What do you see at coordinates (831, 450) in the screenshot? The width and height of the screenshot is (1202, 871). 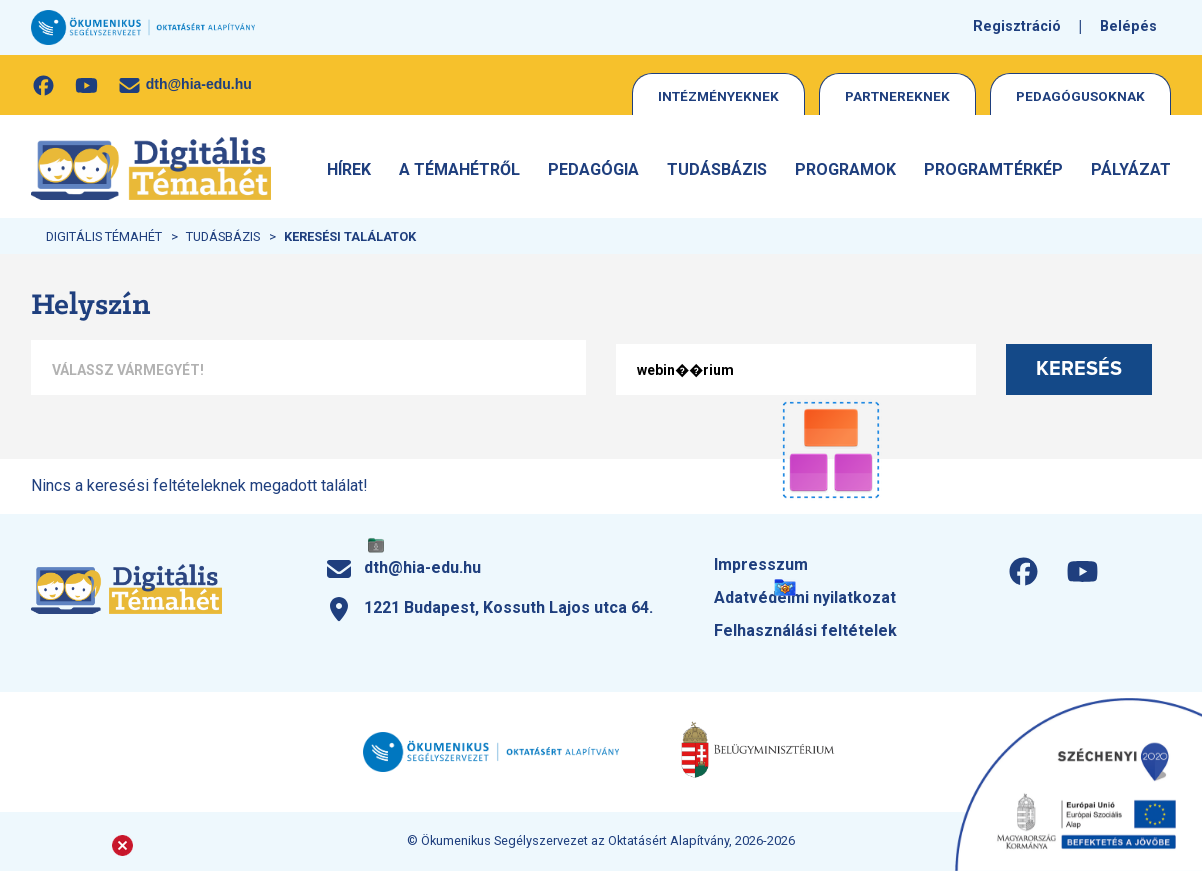 I see `select all items in the current view` at bounding box center [831, 450].